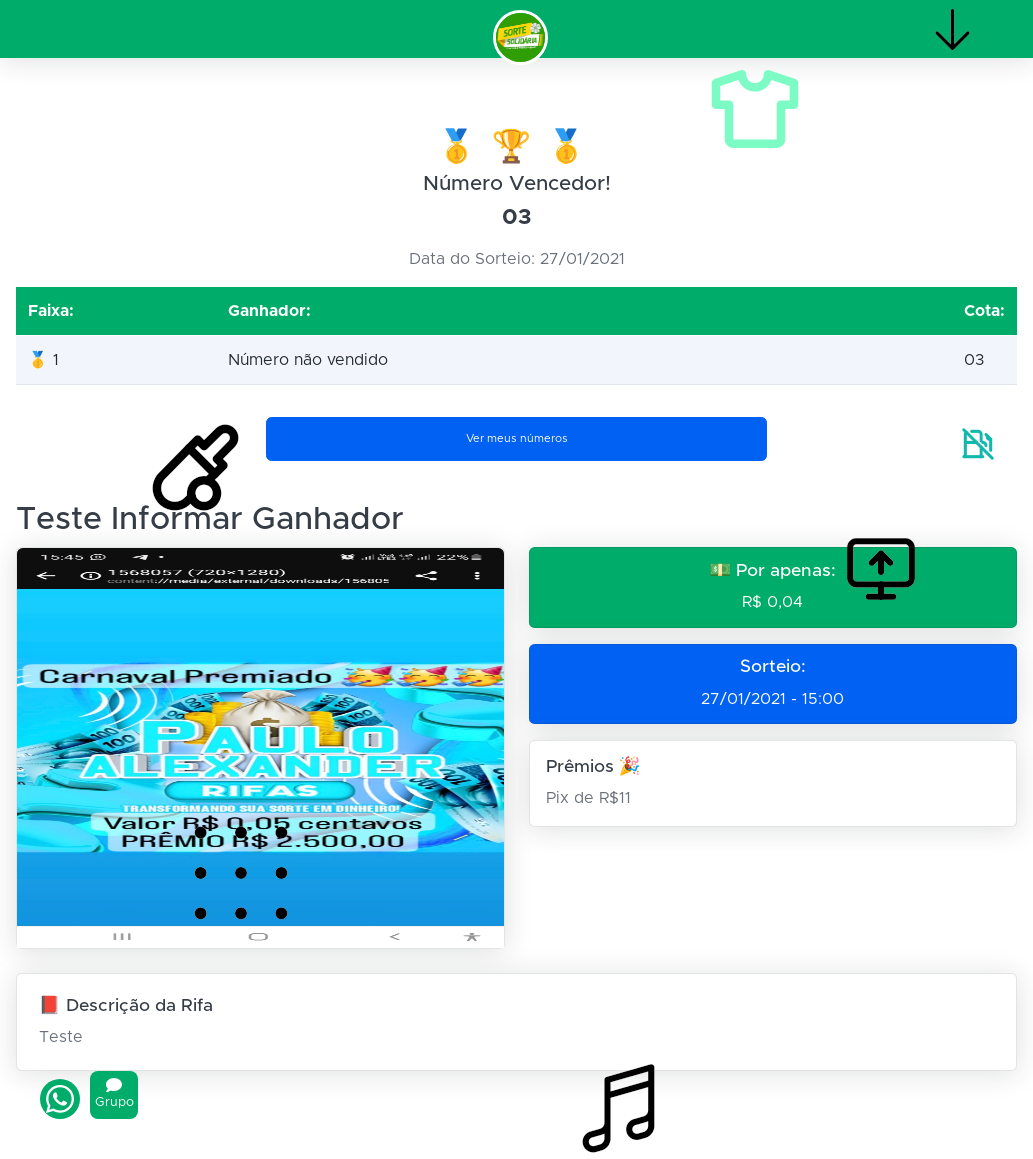 This screenshot has height=1159, width=1033. Describe the element at coordinates (881, 569) in the screenshot. I see `upload file to display or screen` at that location.